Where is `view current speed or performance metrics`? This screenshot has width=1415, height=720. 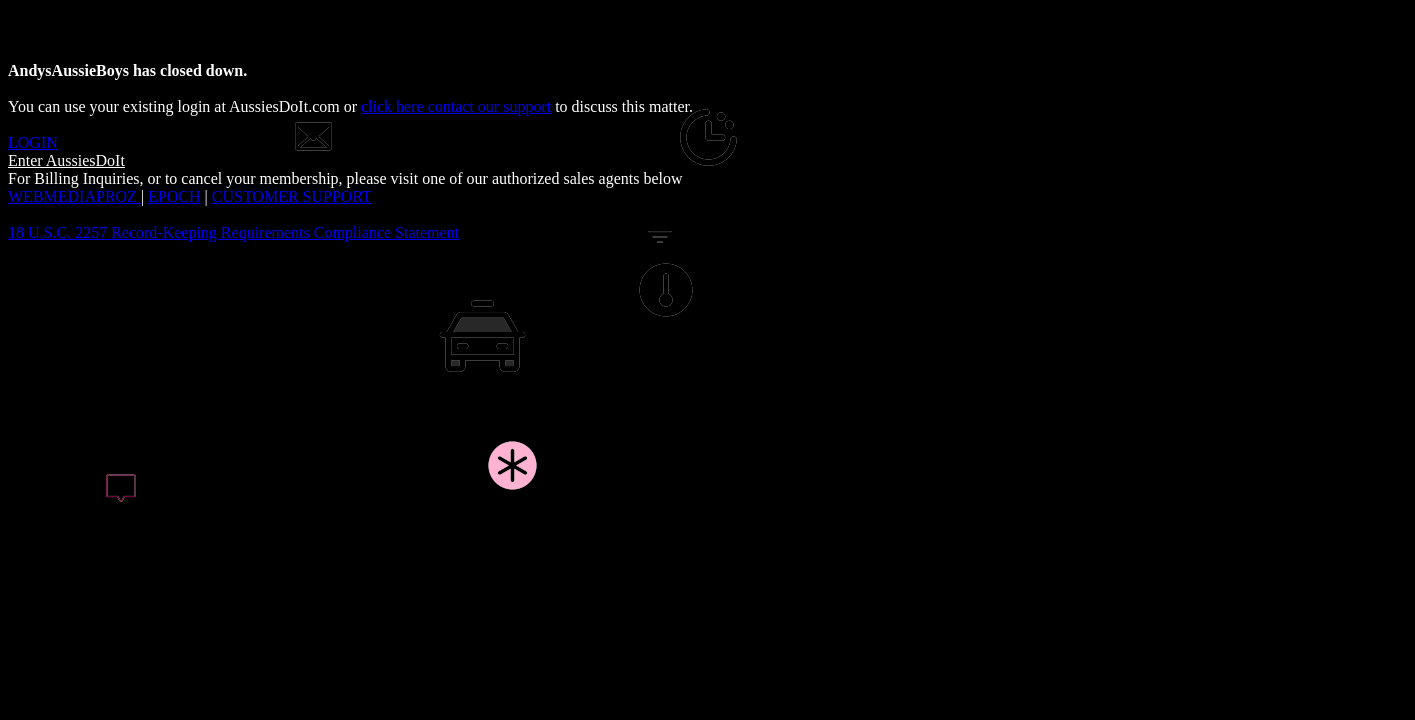 view current speed or performance metrics is located at coordinates (666, 290).